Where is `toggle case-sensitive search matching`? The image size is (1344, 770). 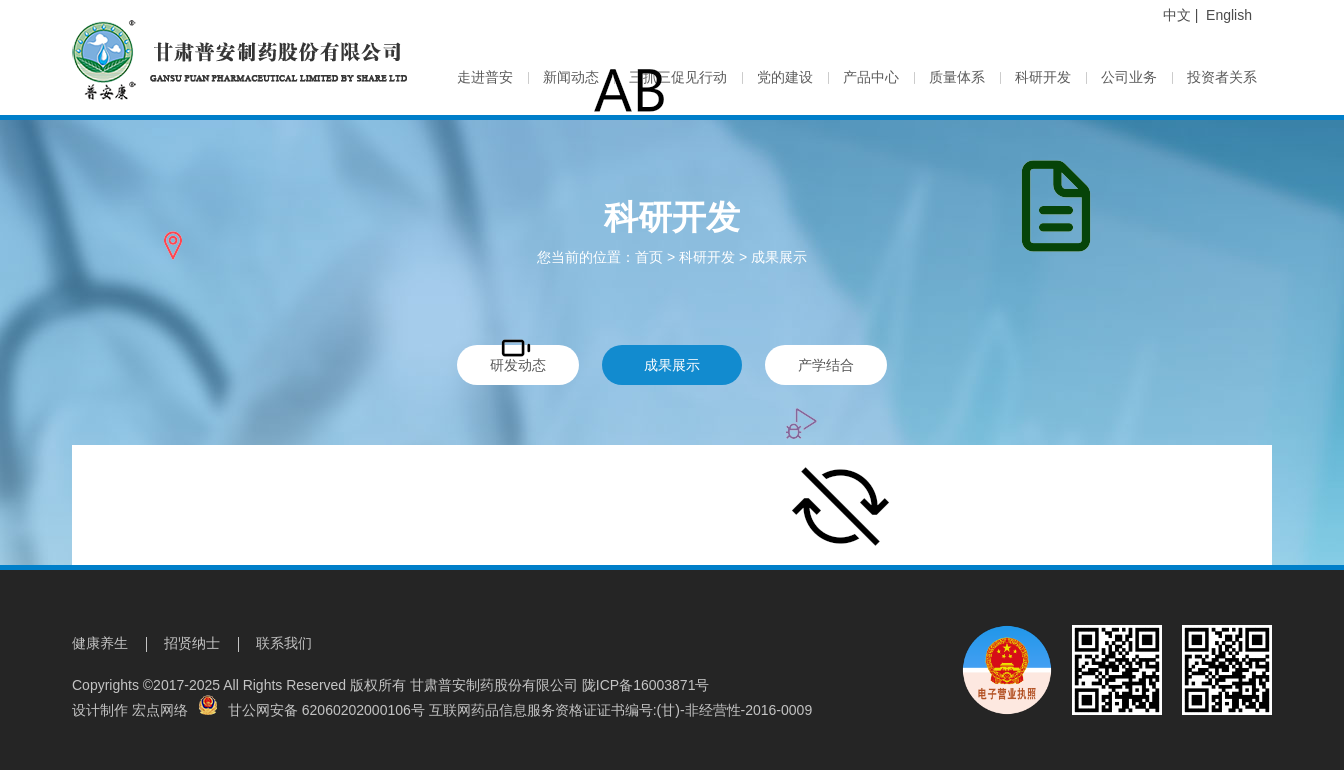 toggle case-sensitive search matching is located at coordinates (629, 95).